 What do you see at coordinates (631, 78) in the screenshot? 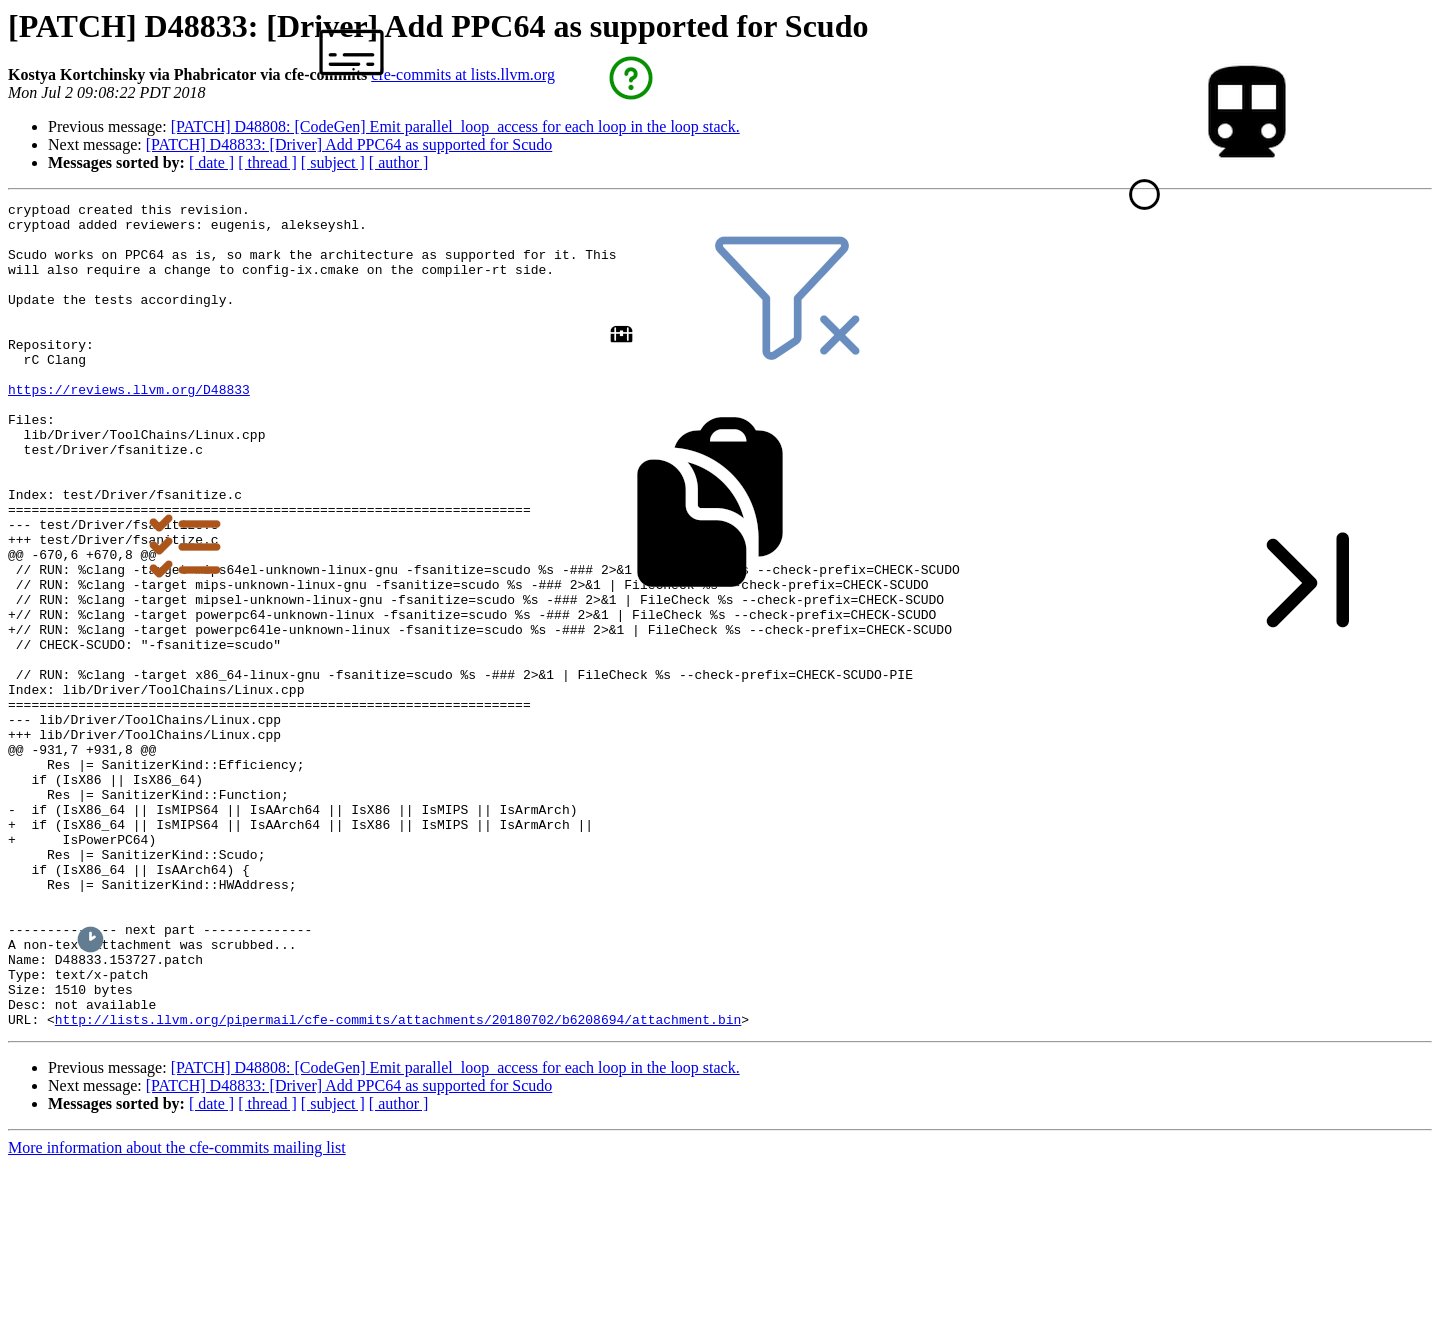
I see `access help or support information` at bounding box center [631, 78].